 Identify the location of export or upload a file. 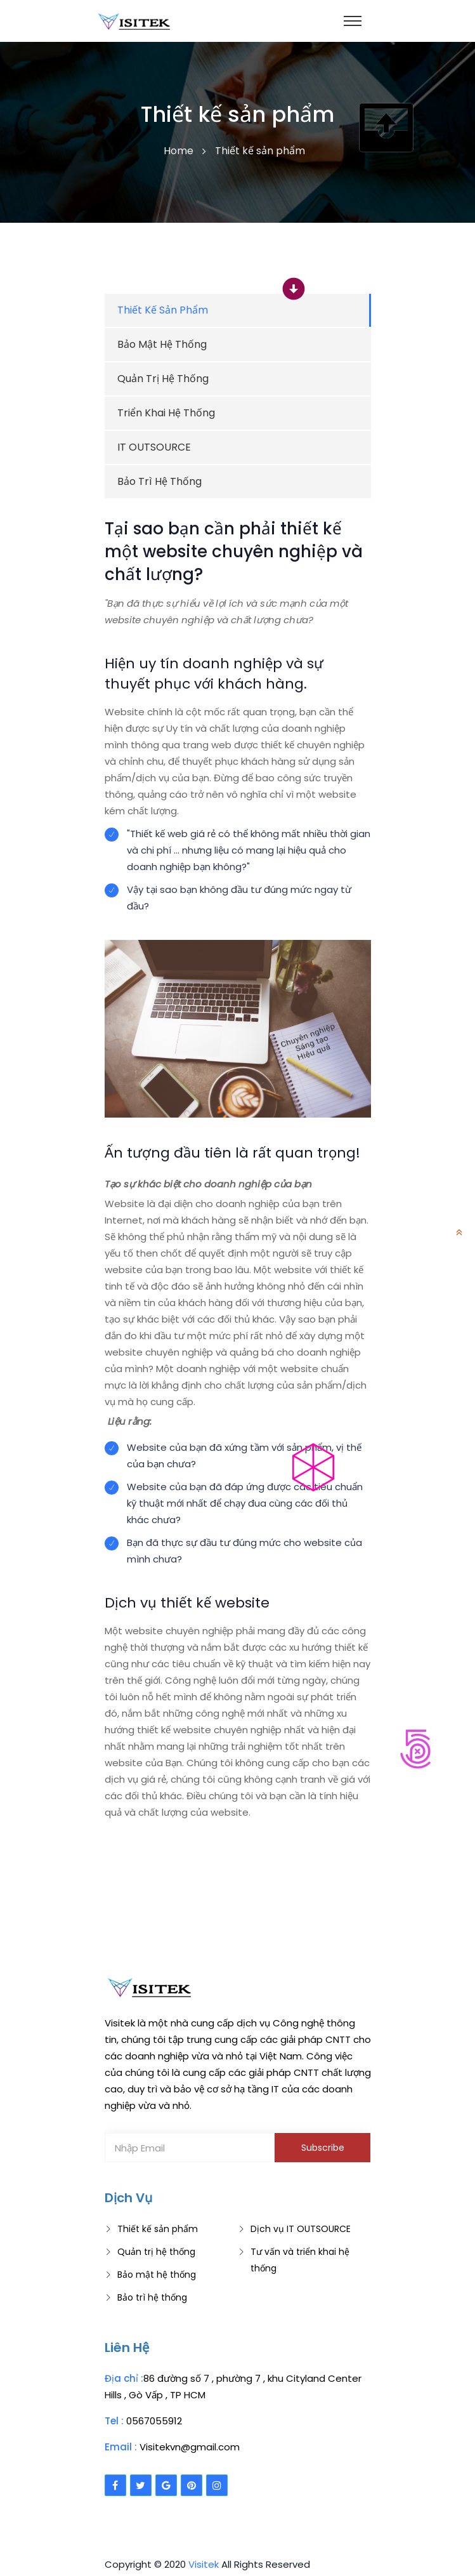
(386, 128).